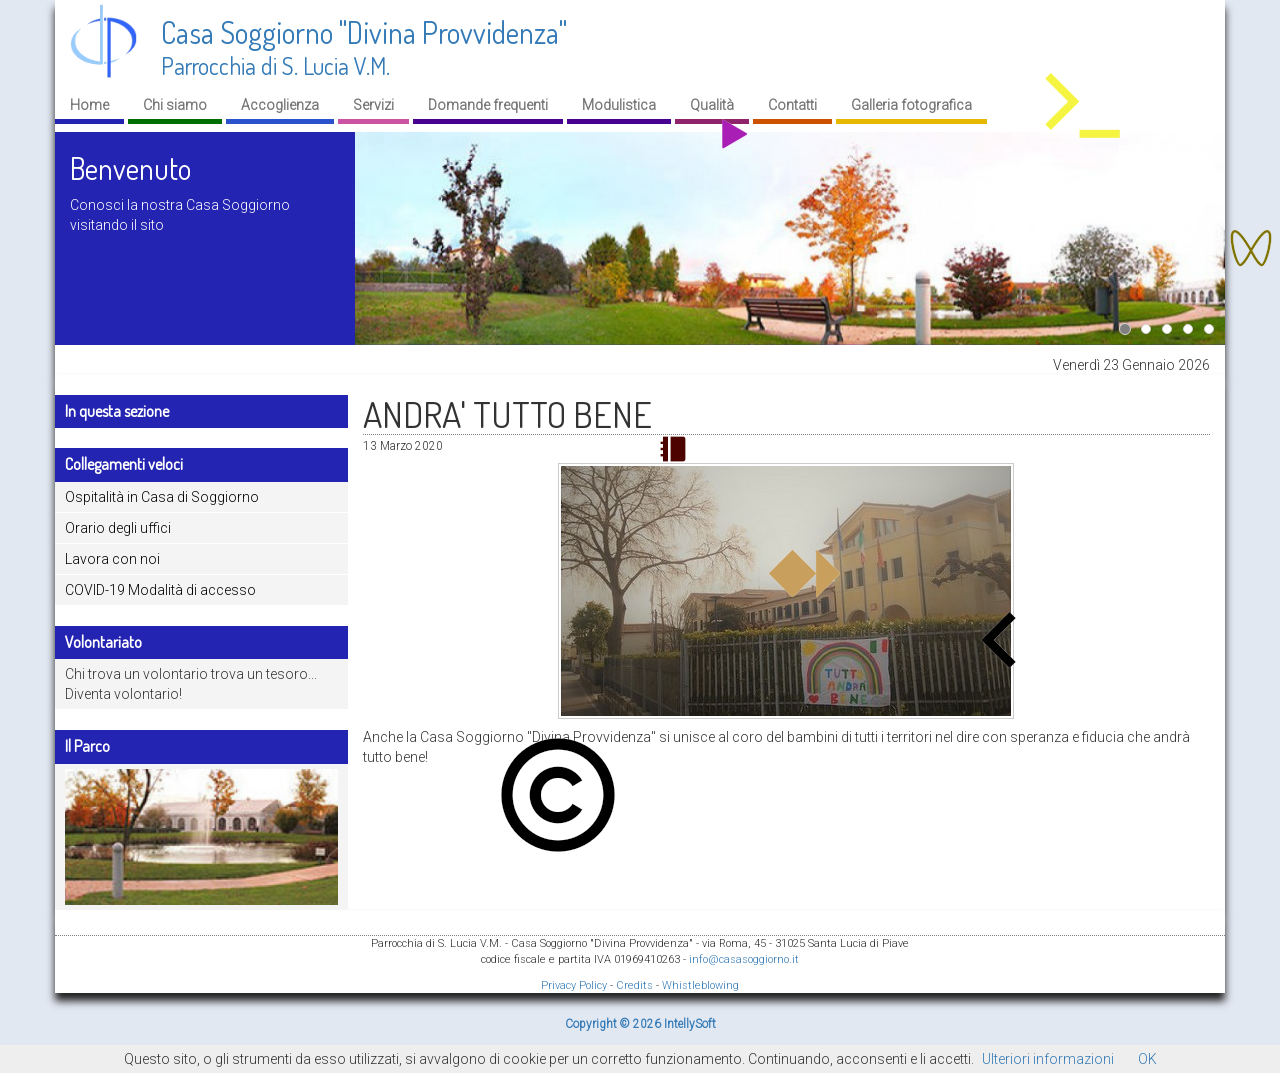 This screenshot has height=1073, width=1280. I want to click on open the command line terminal, so click(1083, 101).